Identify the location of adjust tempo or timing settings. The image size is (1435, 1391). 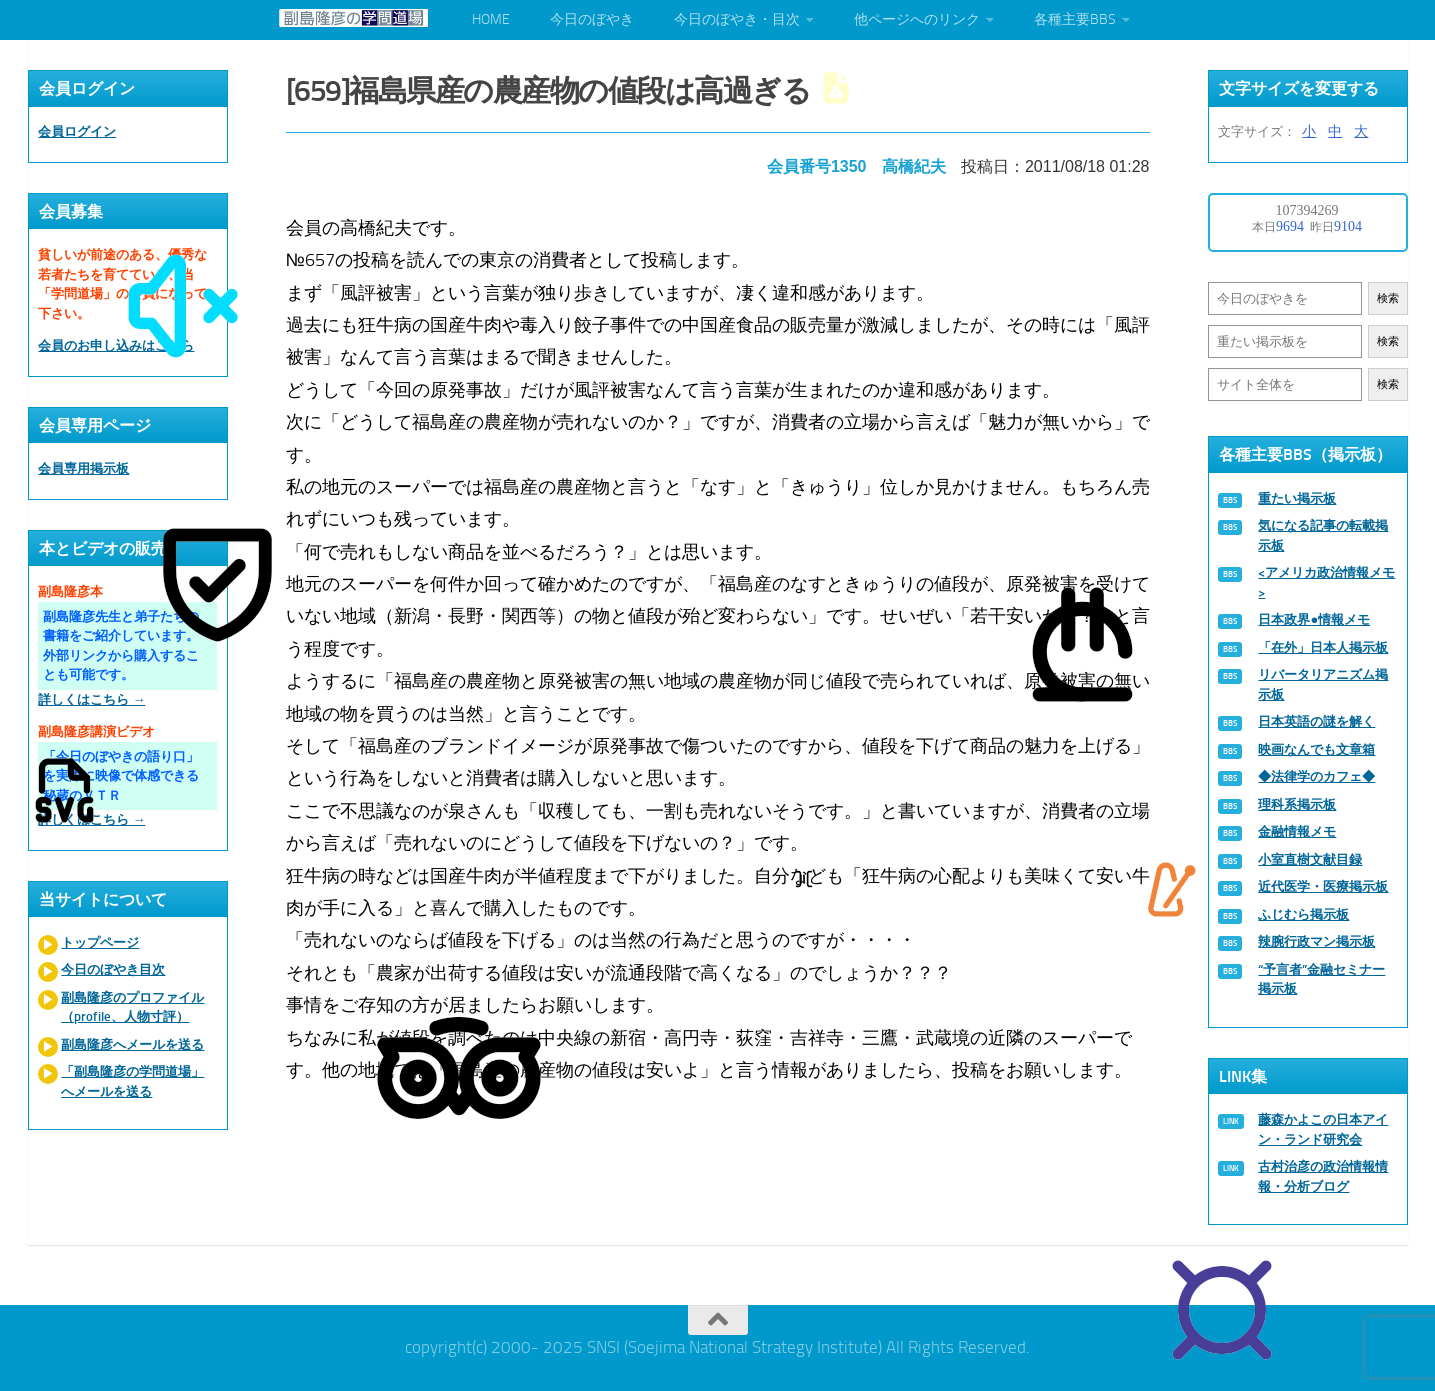
(1168, 889).